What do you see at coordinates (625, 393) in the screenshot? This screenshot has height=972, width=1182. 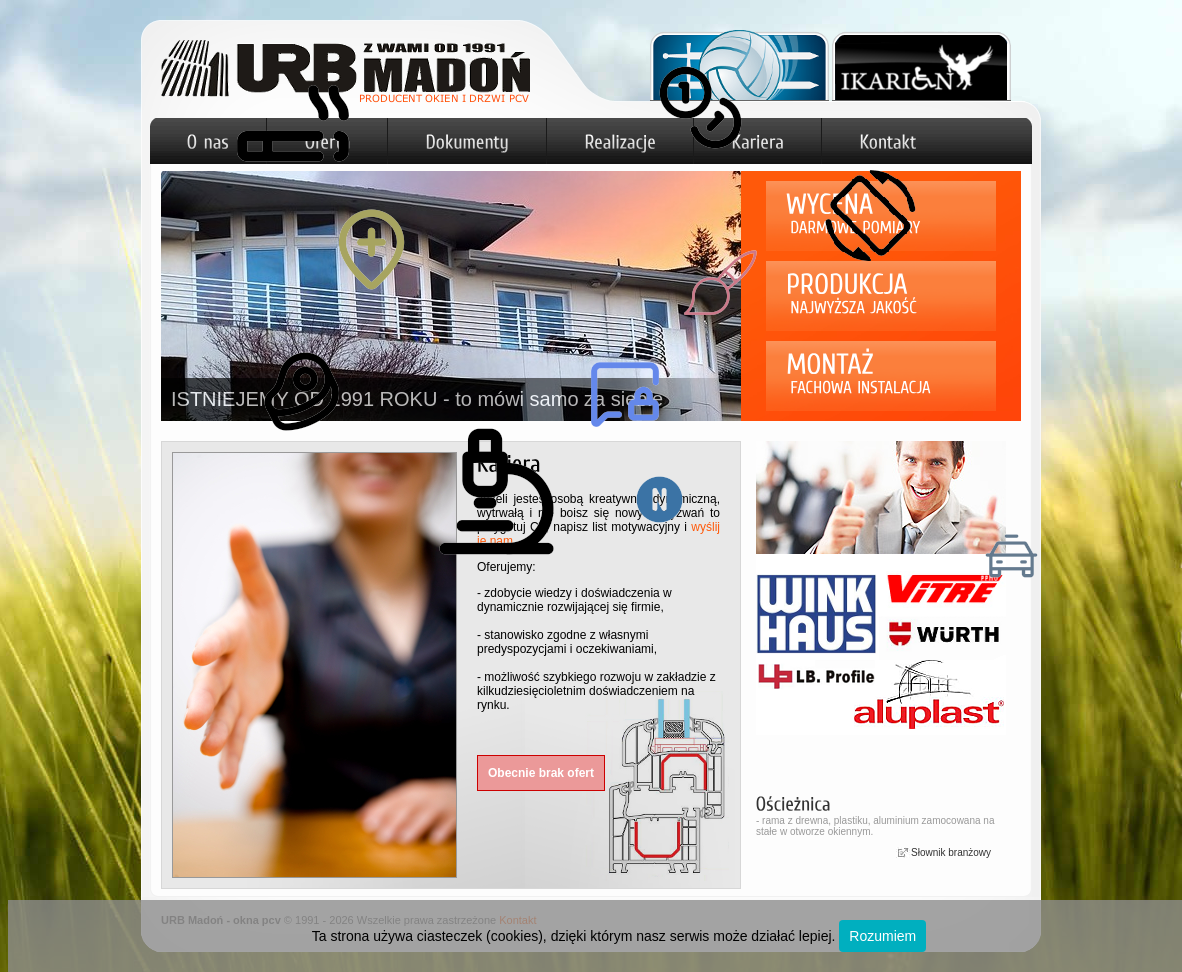 I see `access encrypted or private messages` at bounding box center [625, 393].